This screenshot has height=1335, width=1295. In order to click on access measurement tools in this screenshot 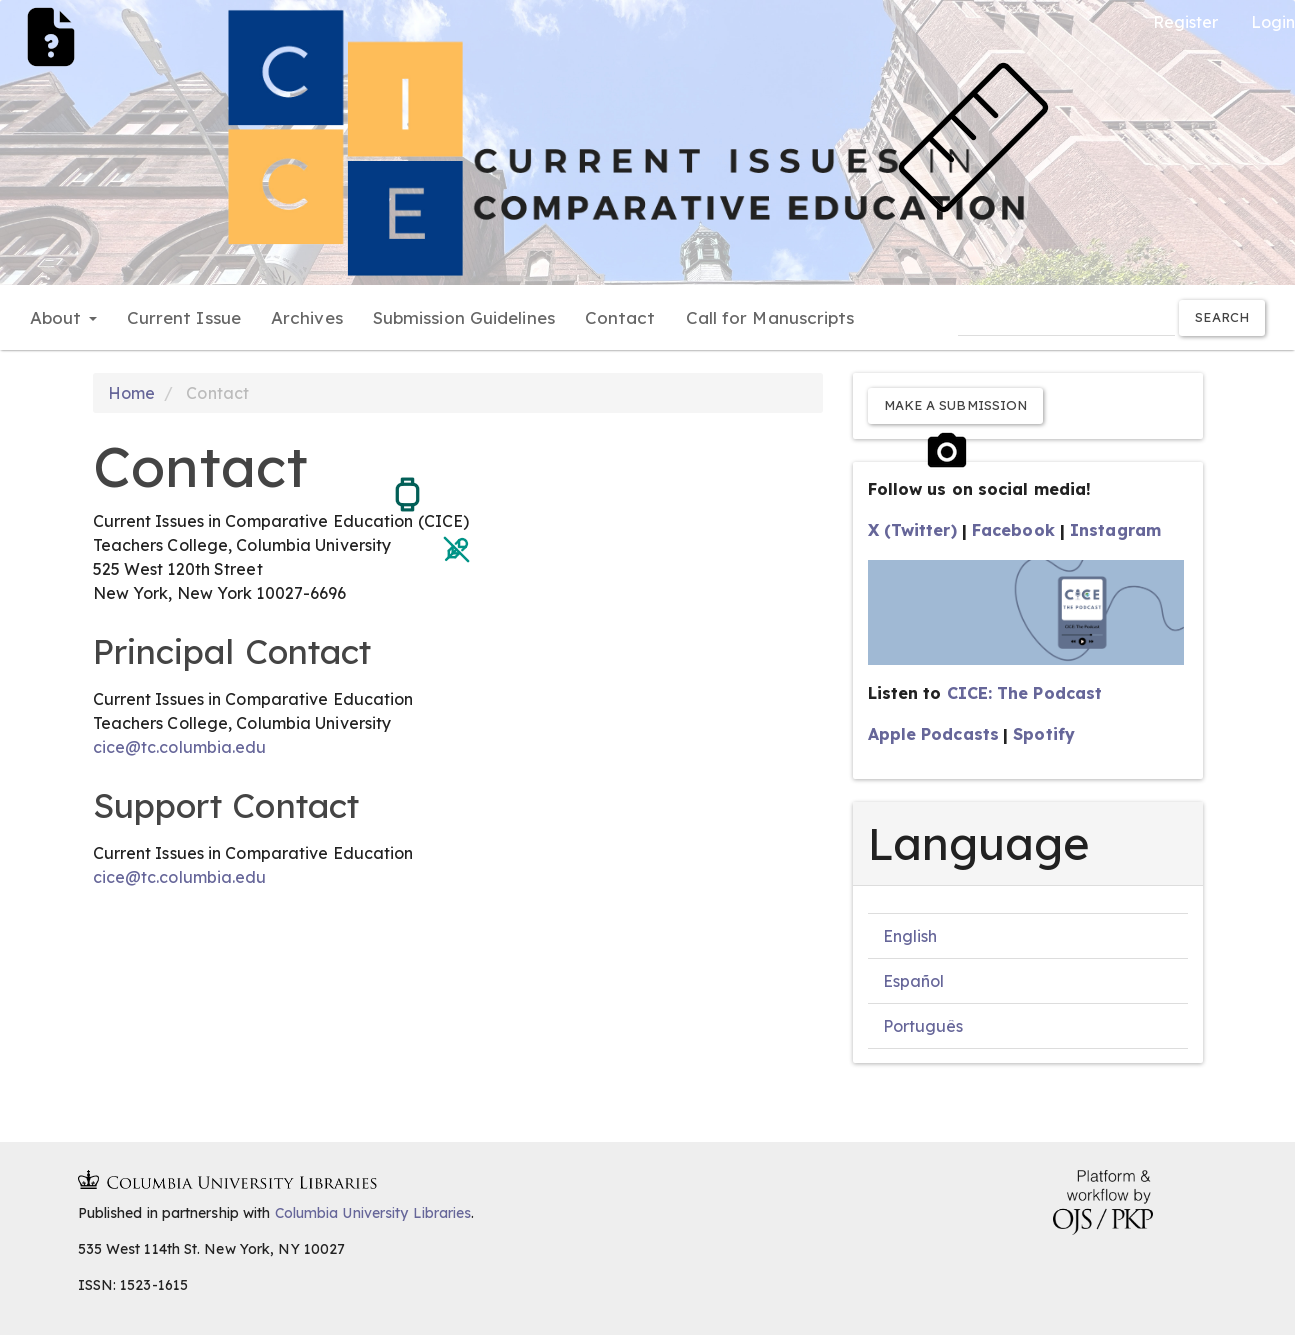, I will do `click(973, 137)`.